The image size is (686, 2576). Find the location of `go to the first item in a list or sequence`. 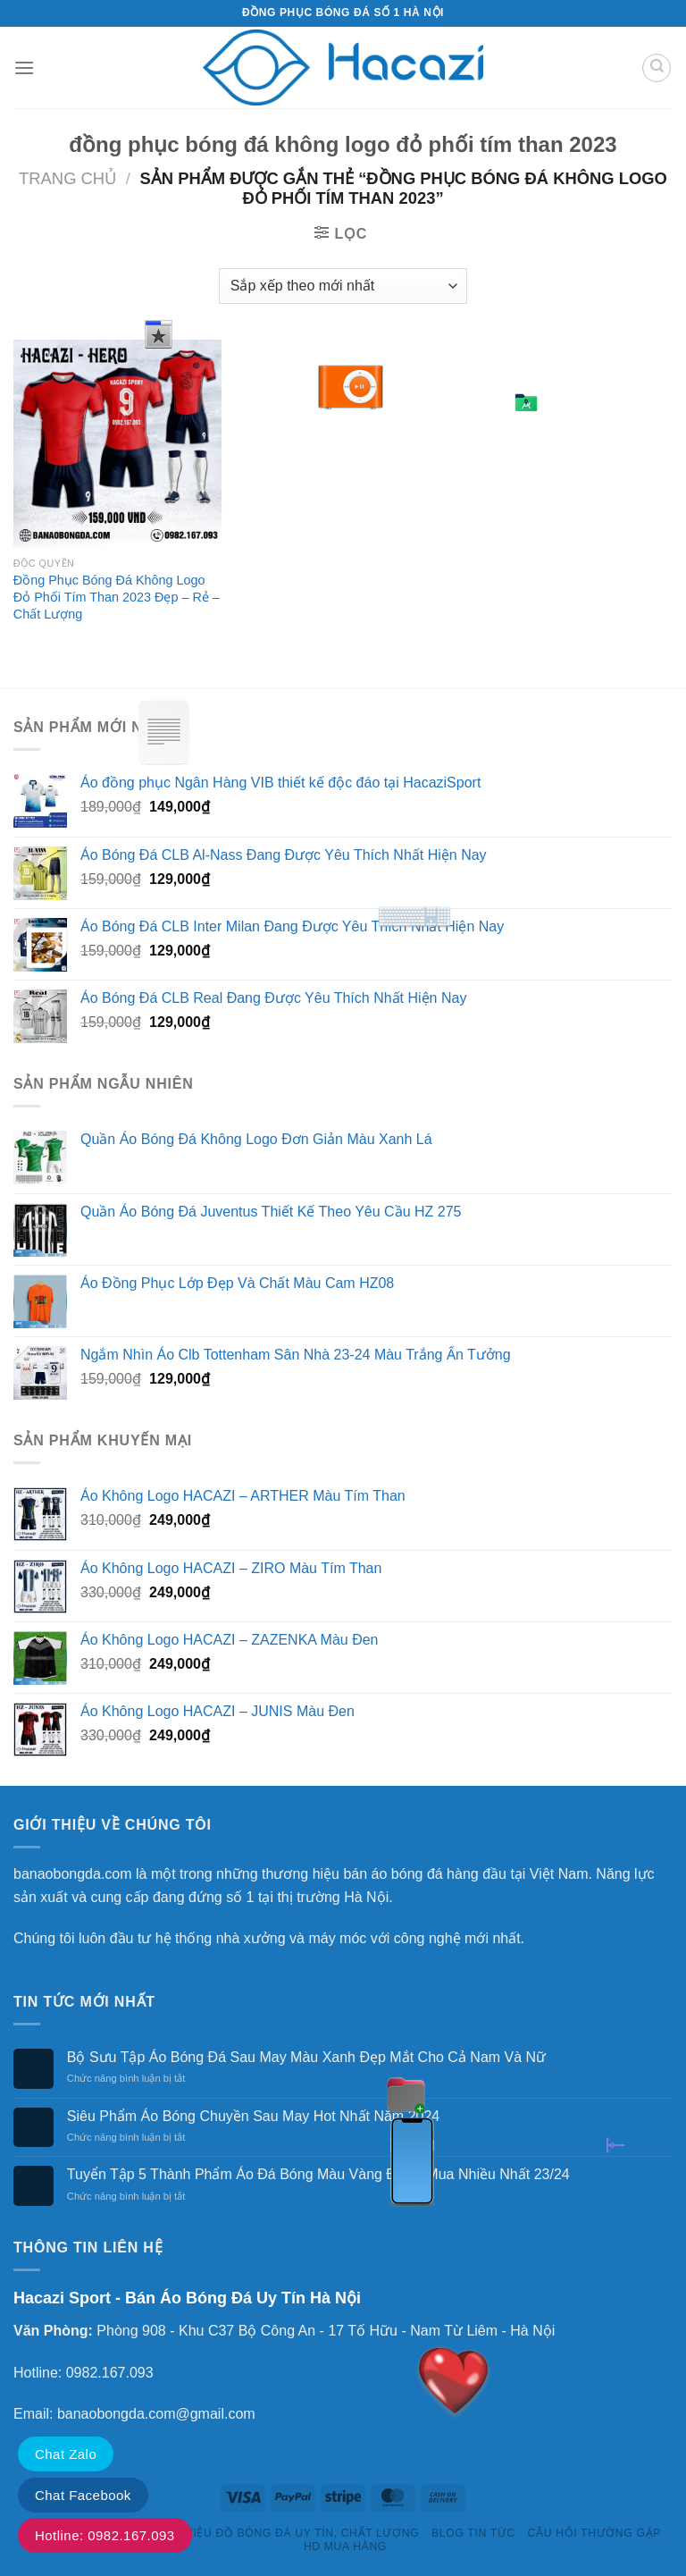

go to the first item in a list or sequence is located at coordinates (615, 2145).